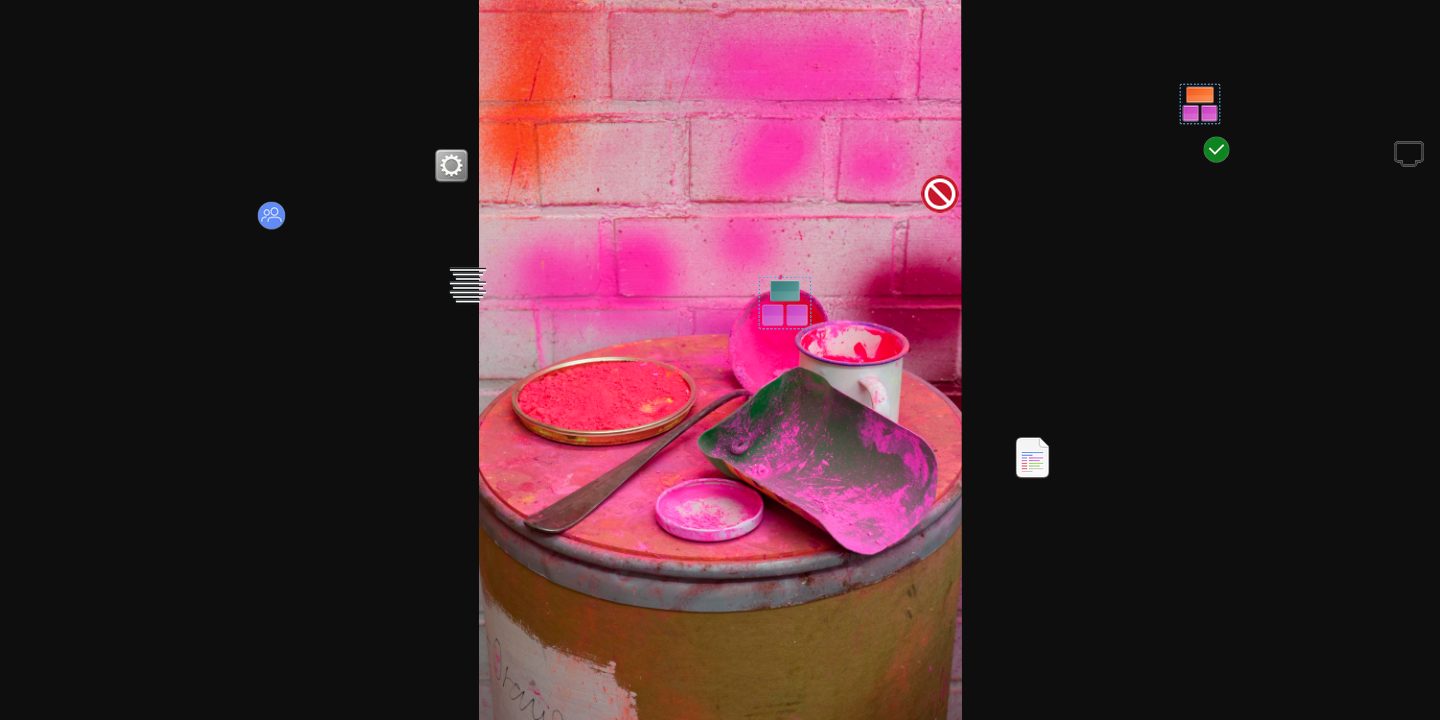  I want to click on delete or remove selected item, so click(940, 194).